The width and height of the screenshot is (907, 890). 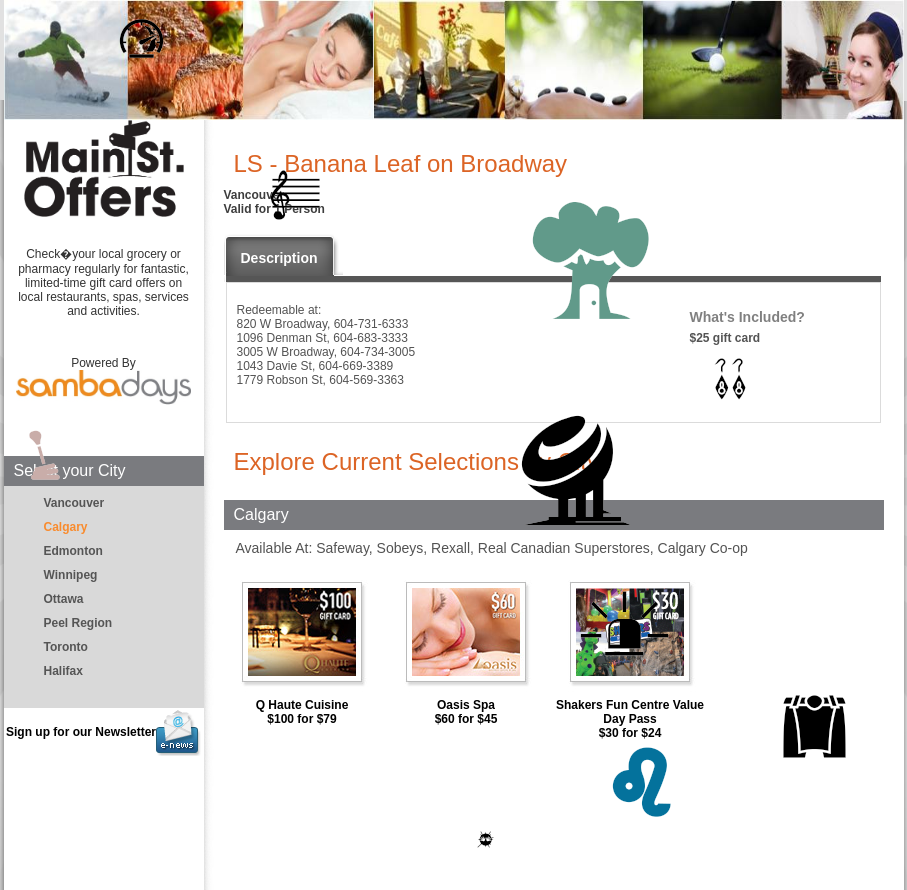 I want to click on equip basic armor or clothing item, so click(x=814, y=726).